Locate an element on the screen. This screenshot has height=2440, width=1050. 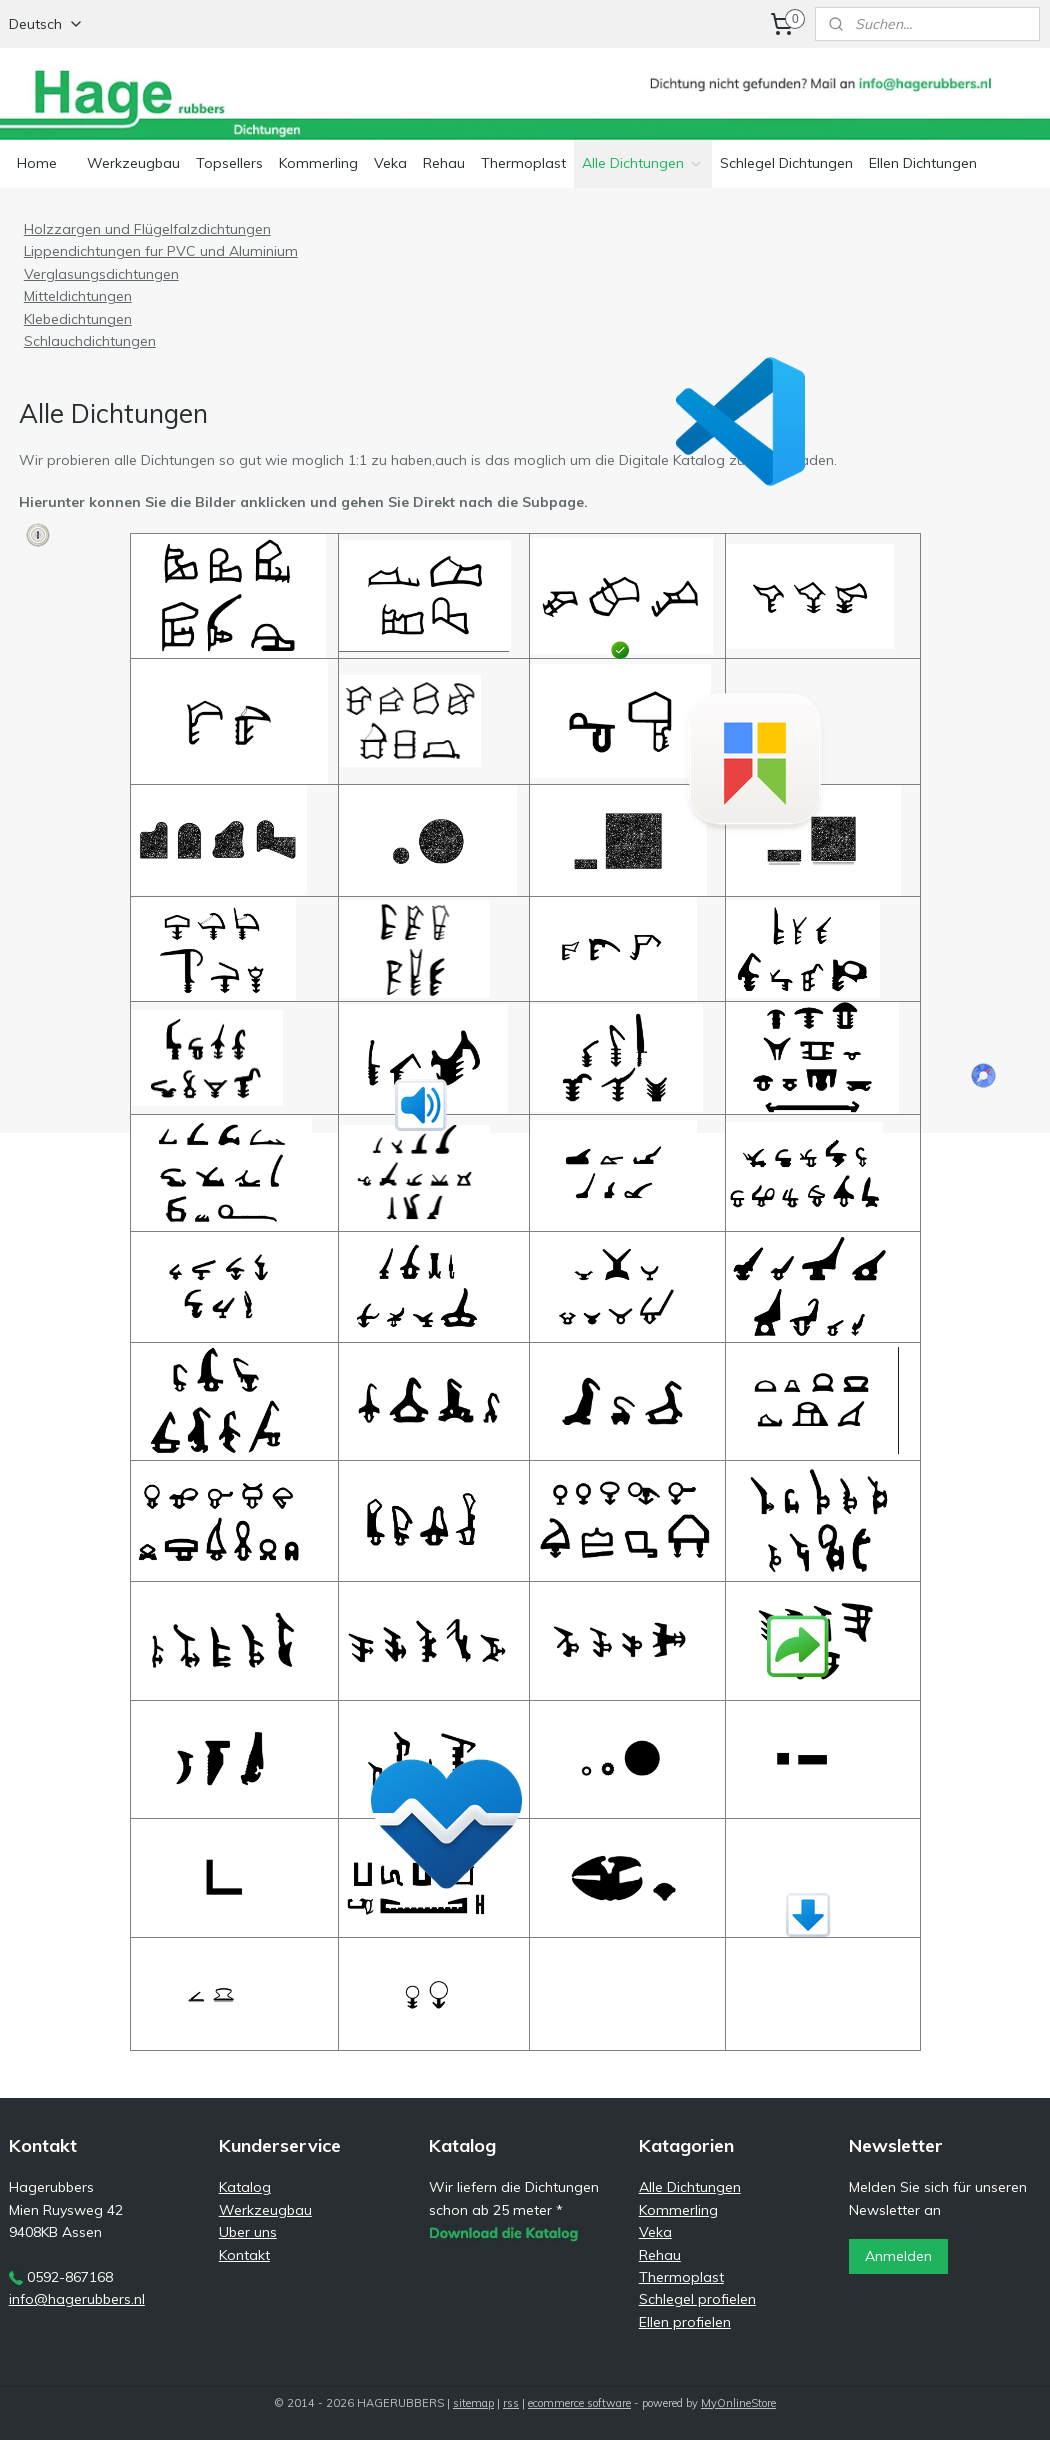
open the epiphany web browser is located at coordinates (983, 1075).